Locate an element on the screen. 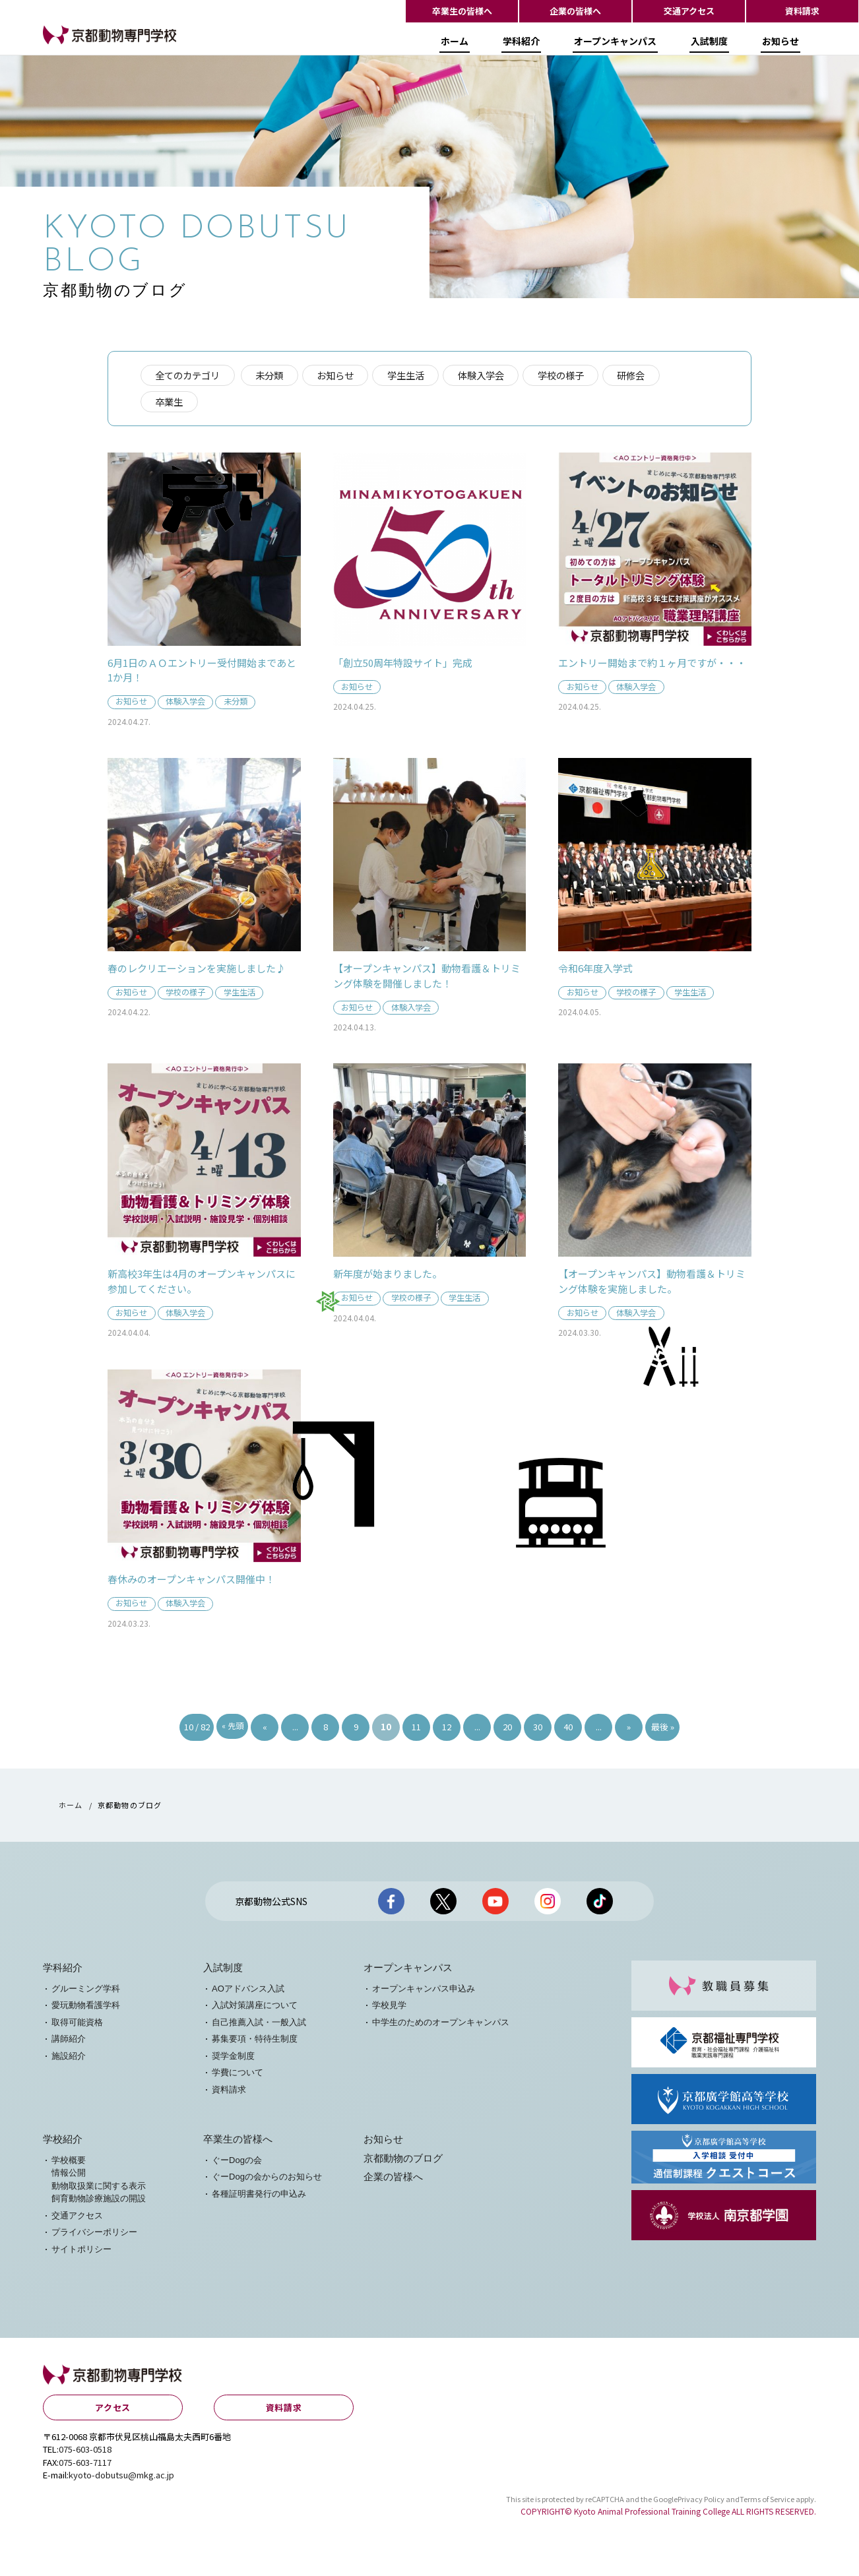 The image size is (859, 2576). decorative geometric star emblem or badge is located at coordinates (328, 1302).